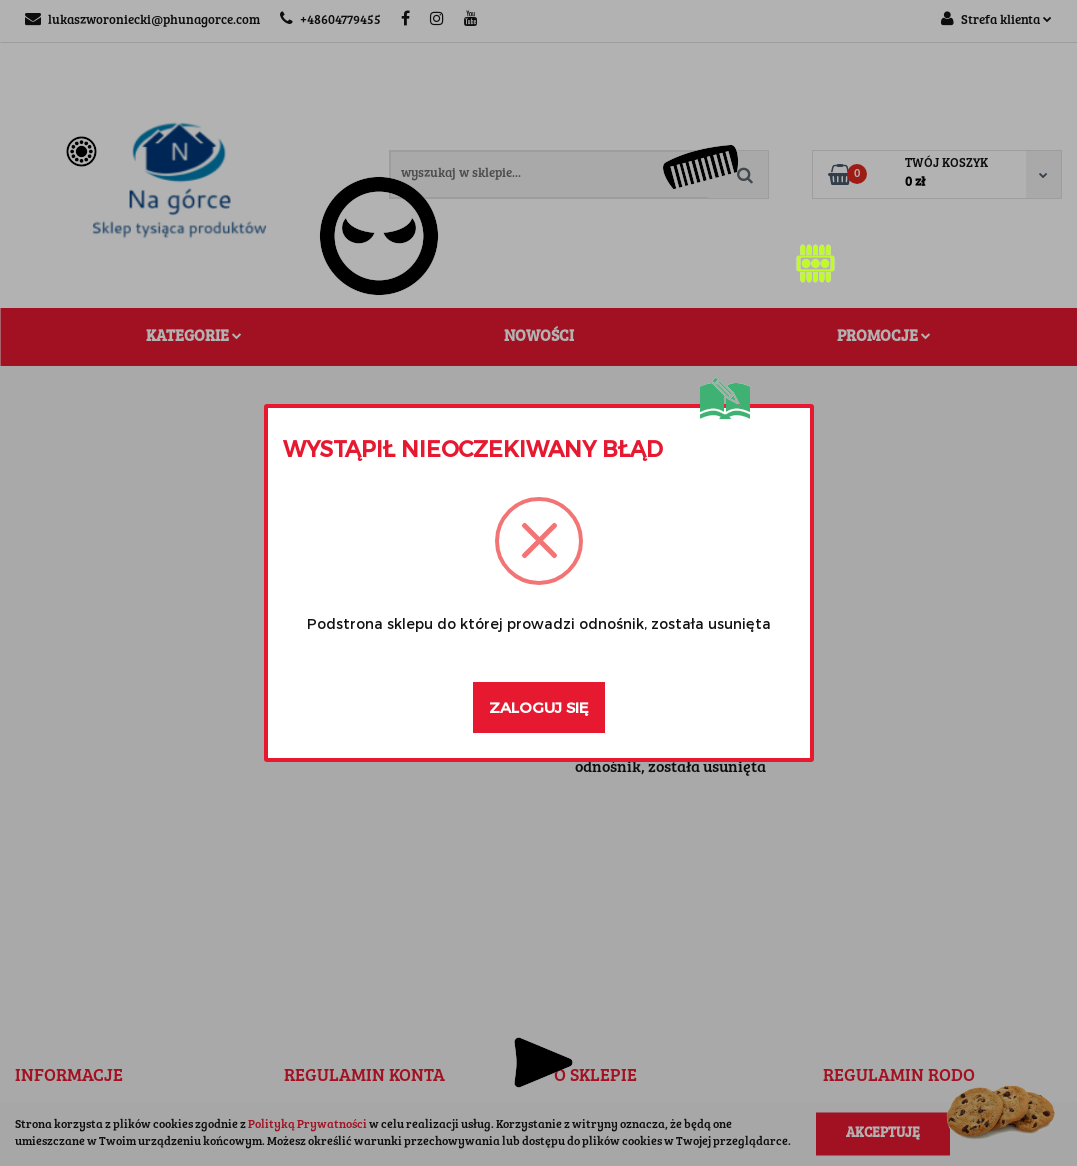 This screenshot has height=1166, width=1077. Describe the element at coordinates (725, 401) in the screenshot. I see `add a new entry to the archive` at that location.